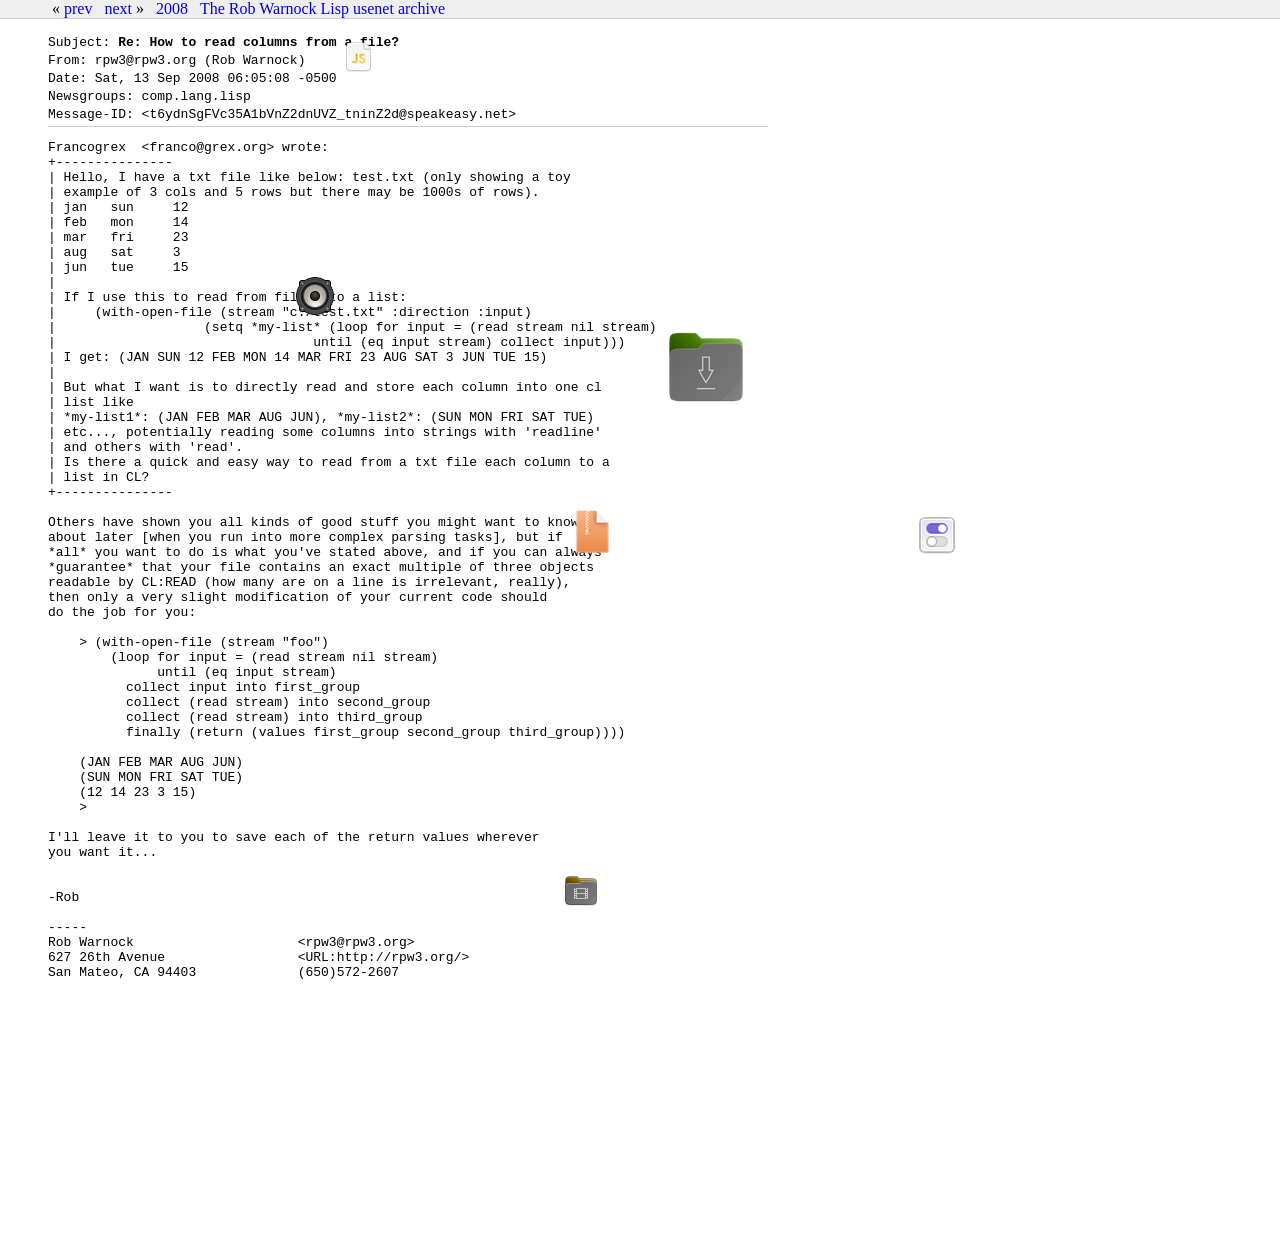 The height and width of the screenshot is (1233, 1280). What do you see at coordinates (937, 535) in the screenshot?
I see `open gnome tweaks to customize desktop settings` at bounding box center [937, 535].